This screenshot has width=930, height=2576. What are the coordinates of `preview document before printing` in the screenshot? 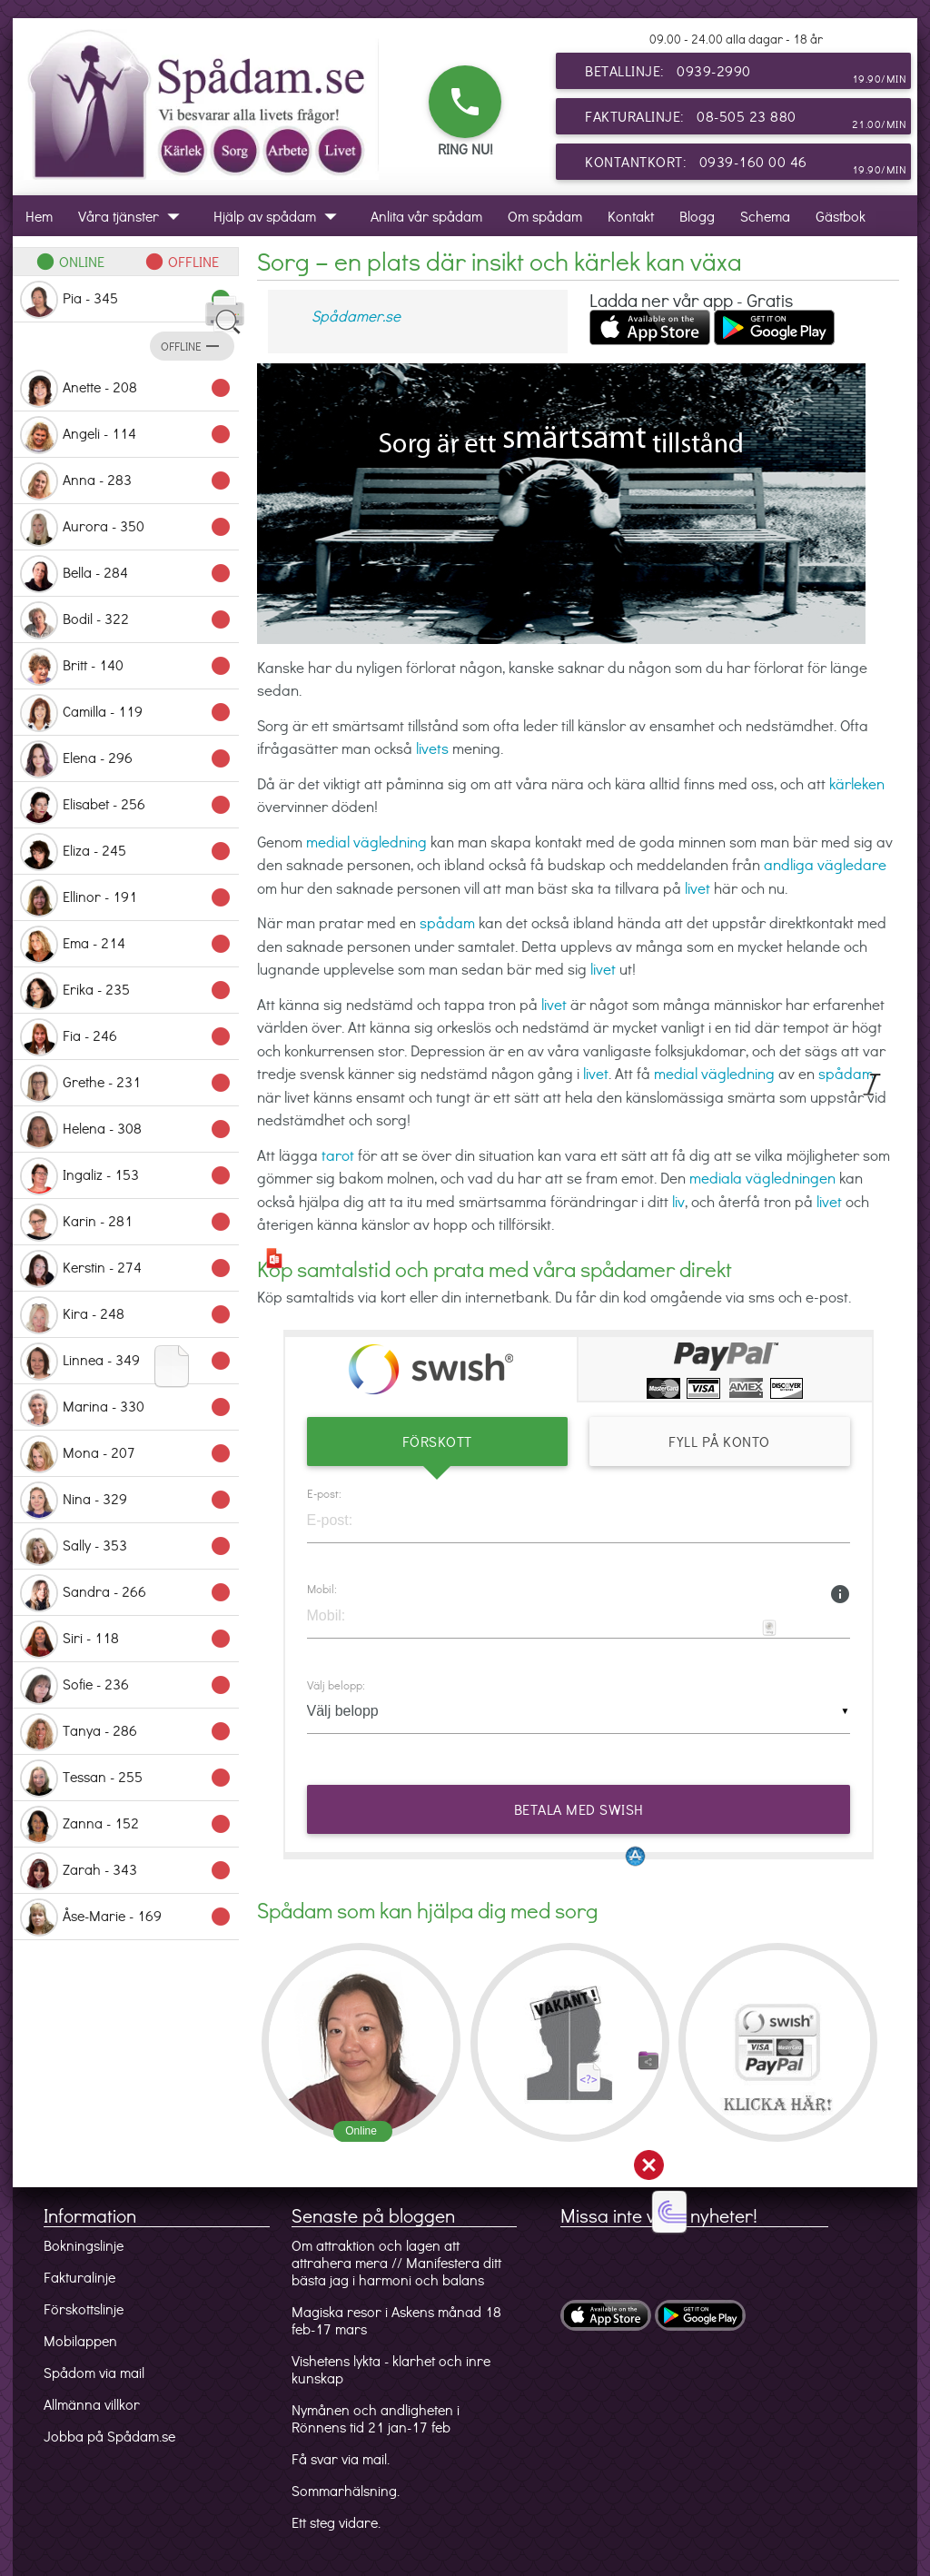 It's located at (224, 313).